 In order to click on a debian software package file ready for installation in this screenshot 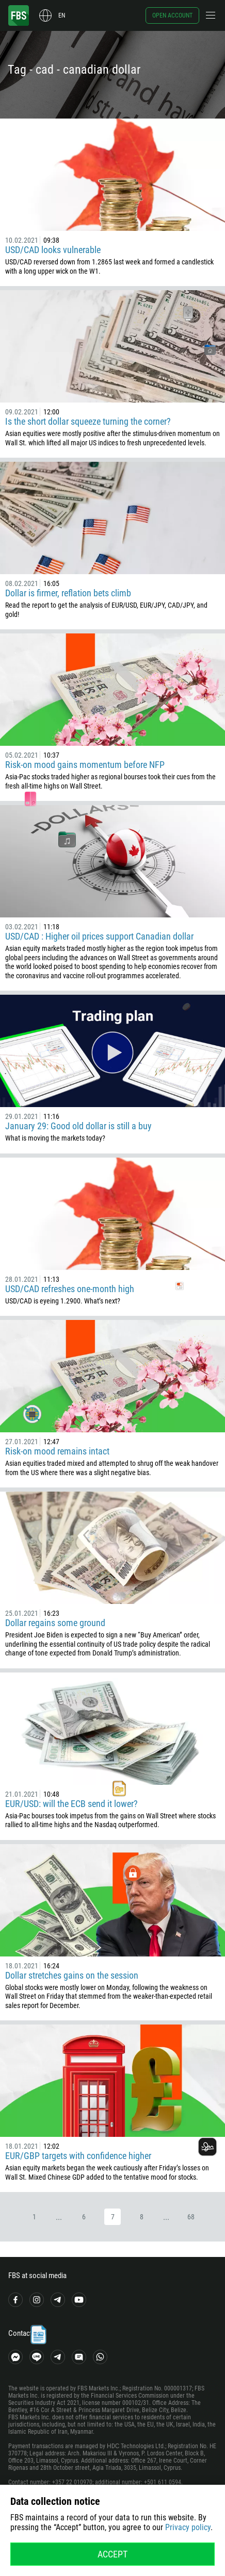, I will do `click(30, 799)`.